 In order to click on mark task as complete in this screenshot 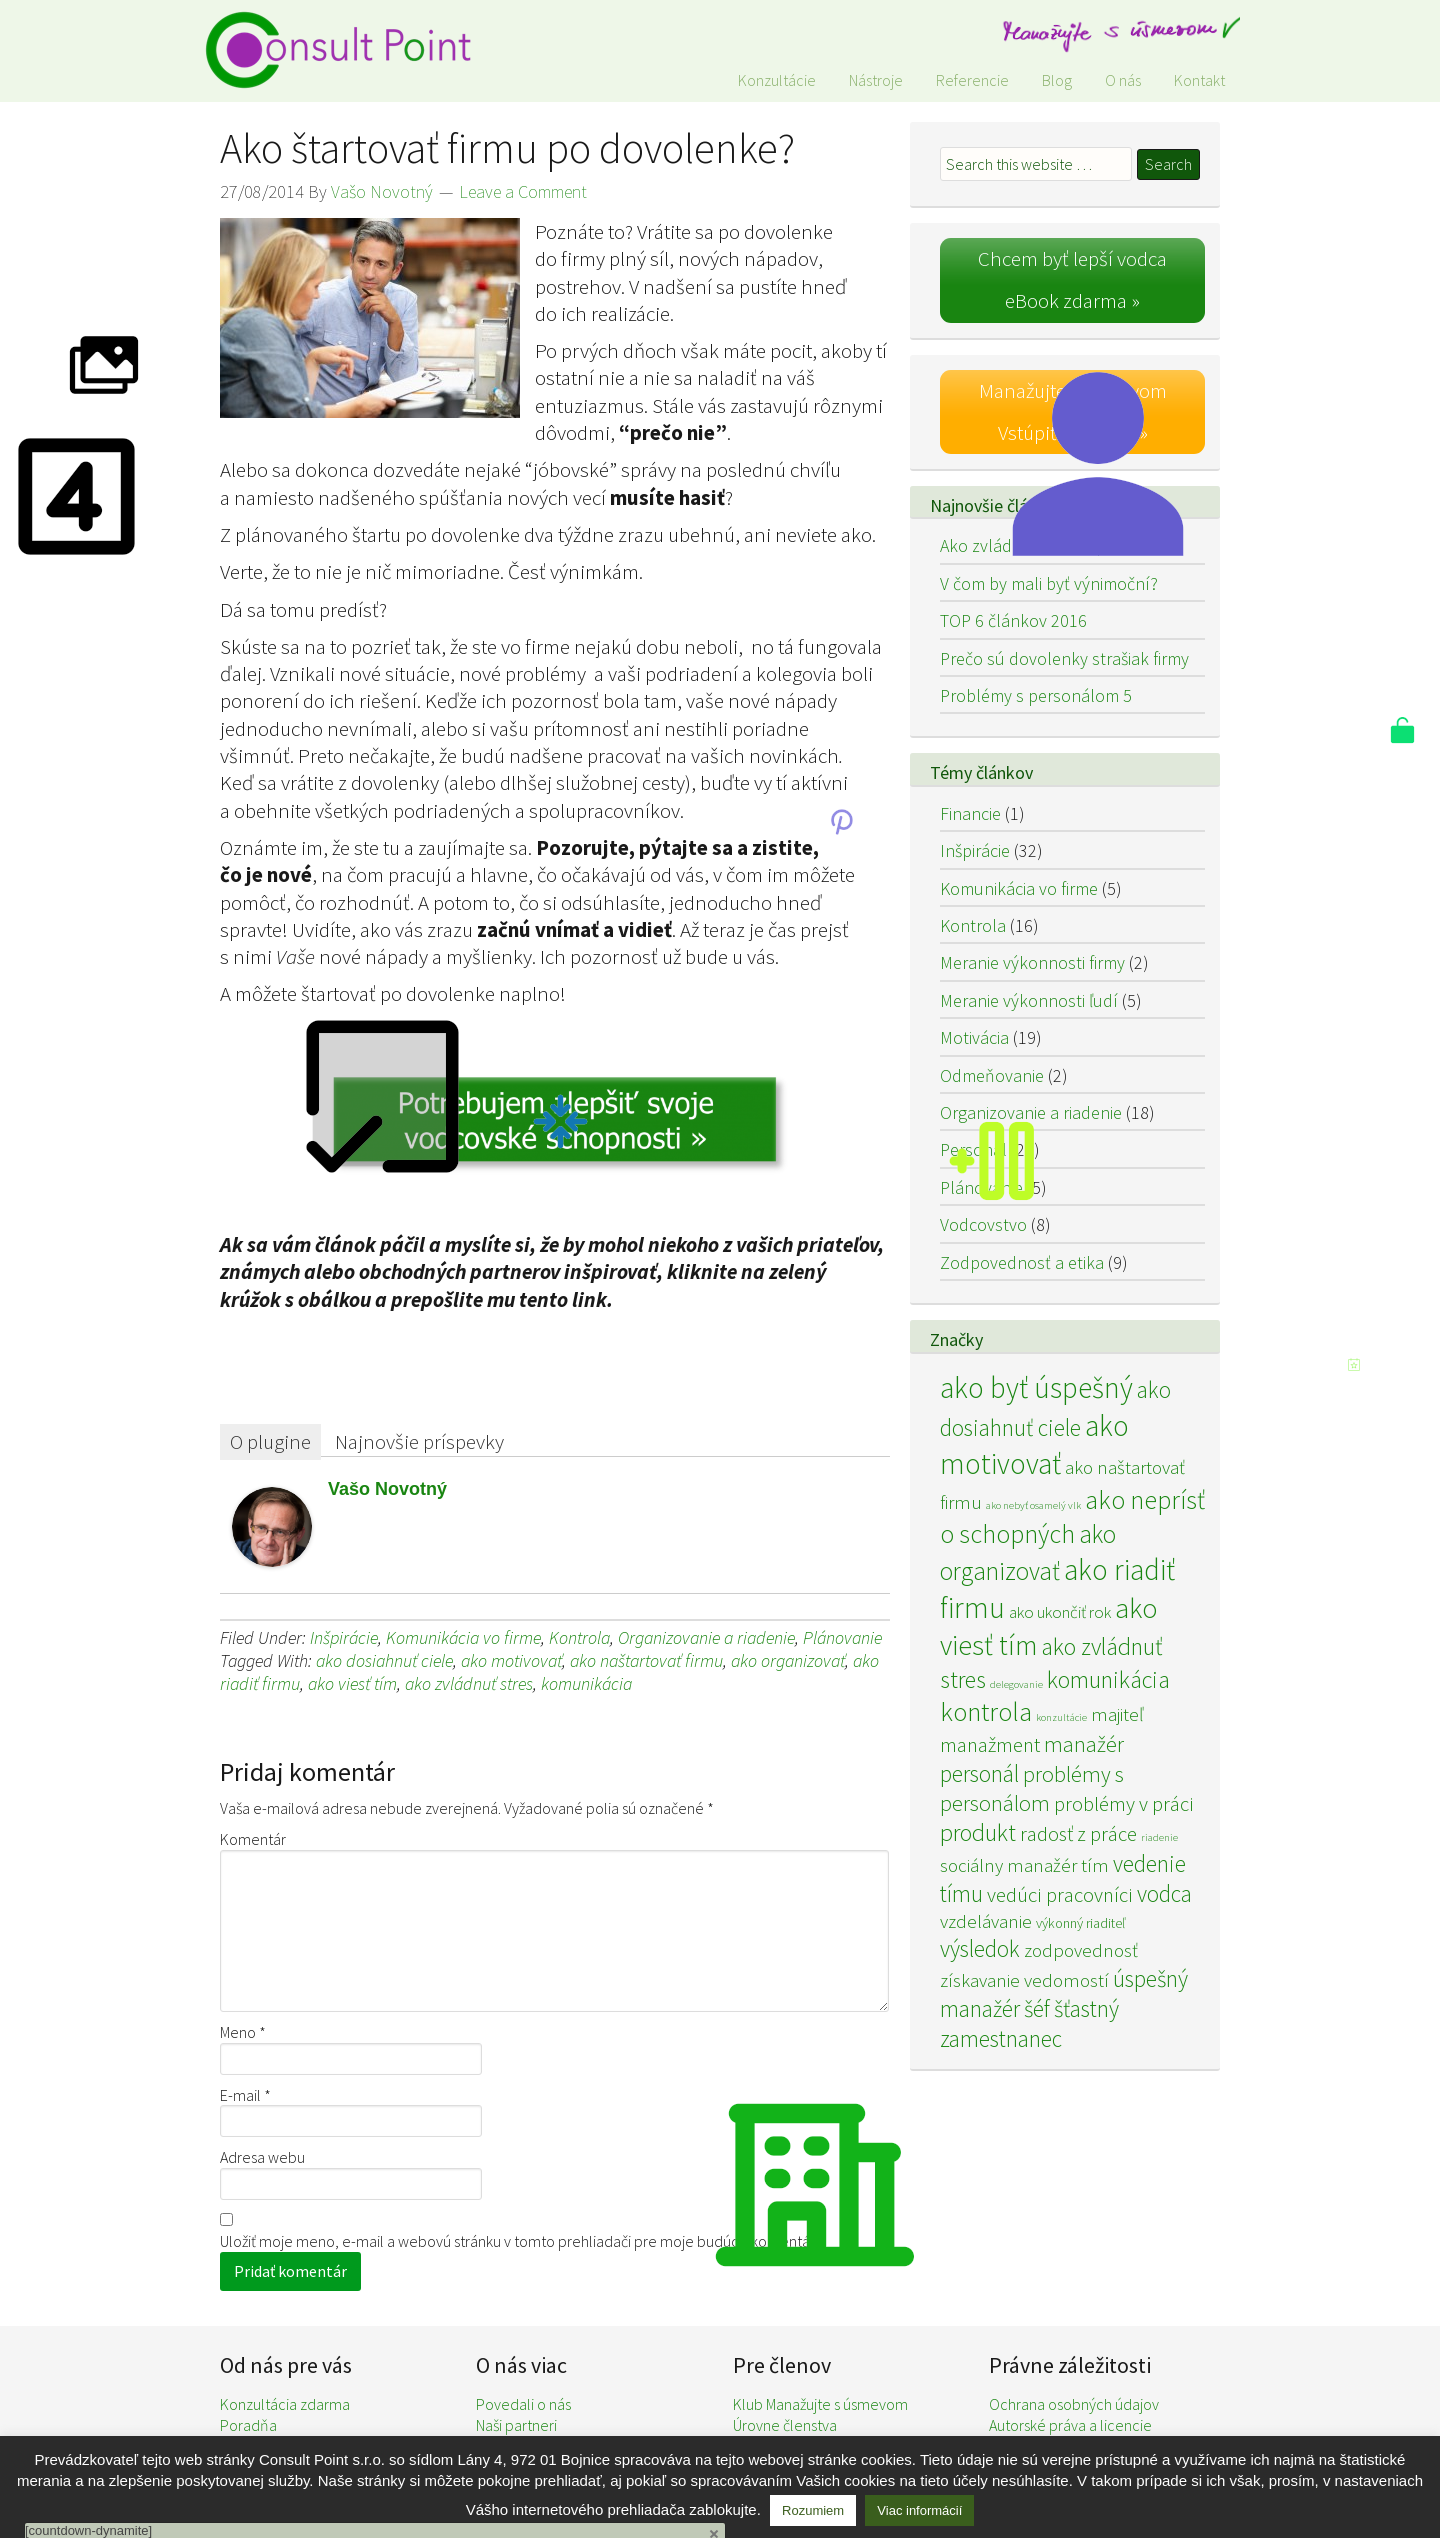, I will do `click(382, 1096)`.